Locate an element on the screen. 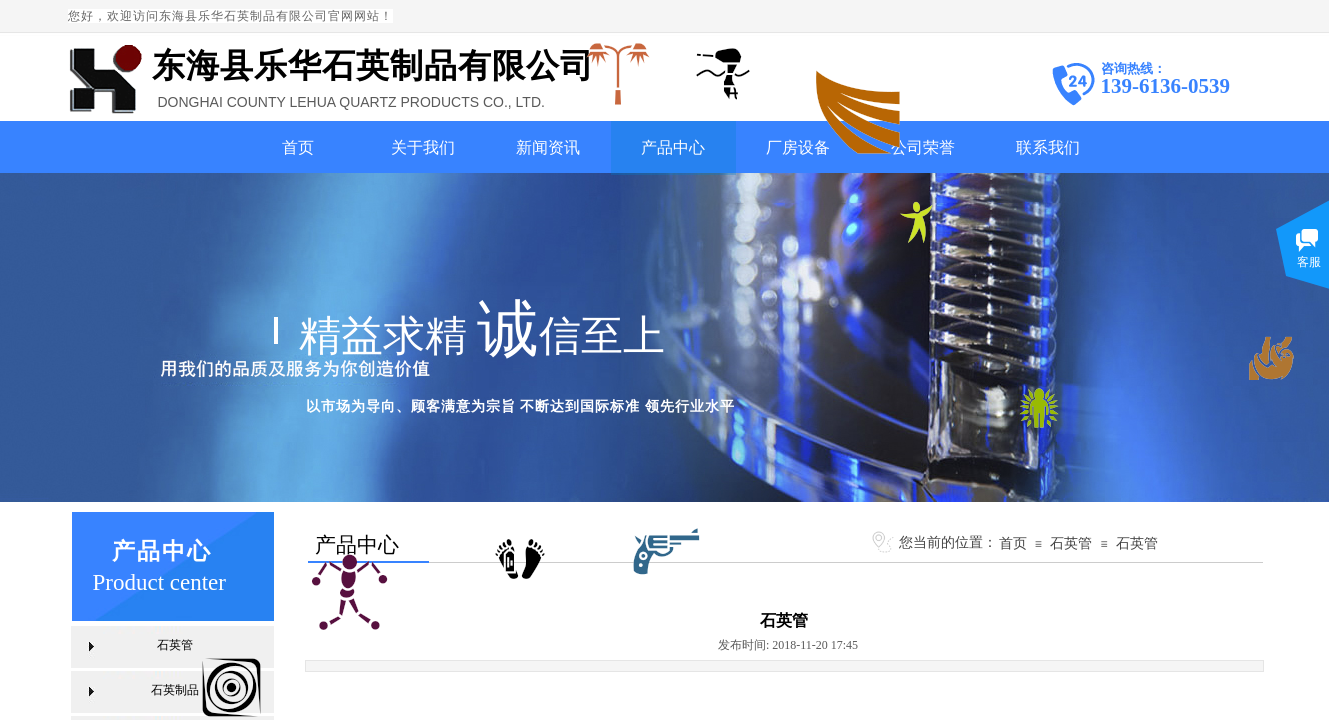  indicates body awareness or wellness features is located at coordinates (916, 222).